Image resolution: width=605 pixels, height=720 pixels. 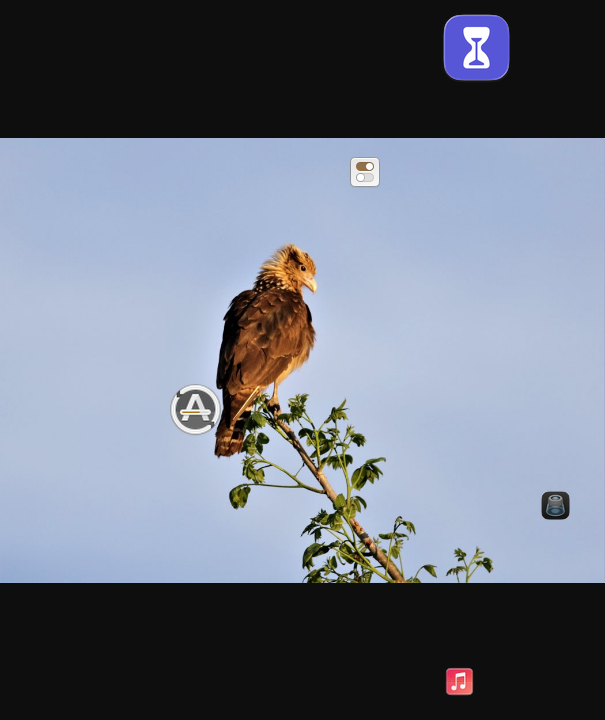 What do you see at coordinates (365, 172) in the screenshot?
I see `open unity tweak tool settings` at bounding box center [365, 172].